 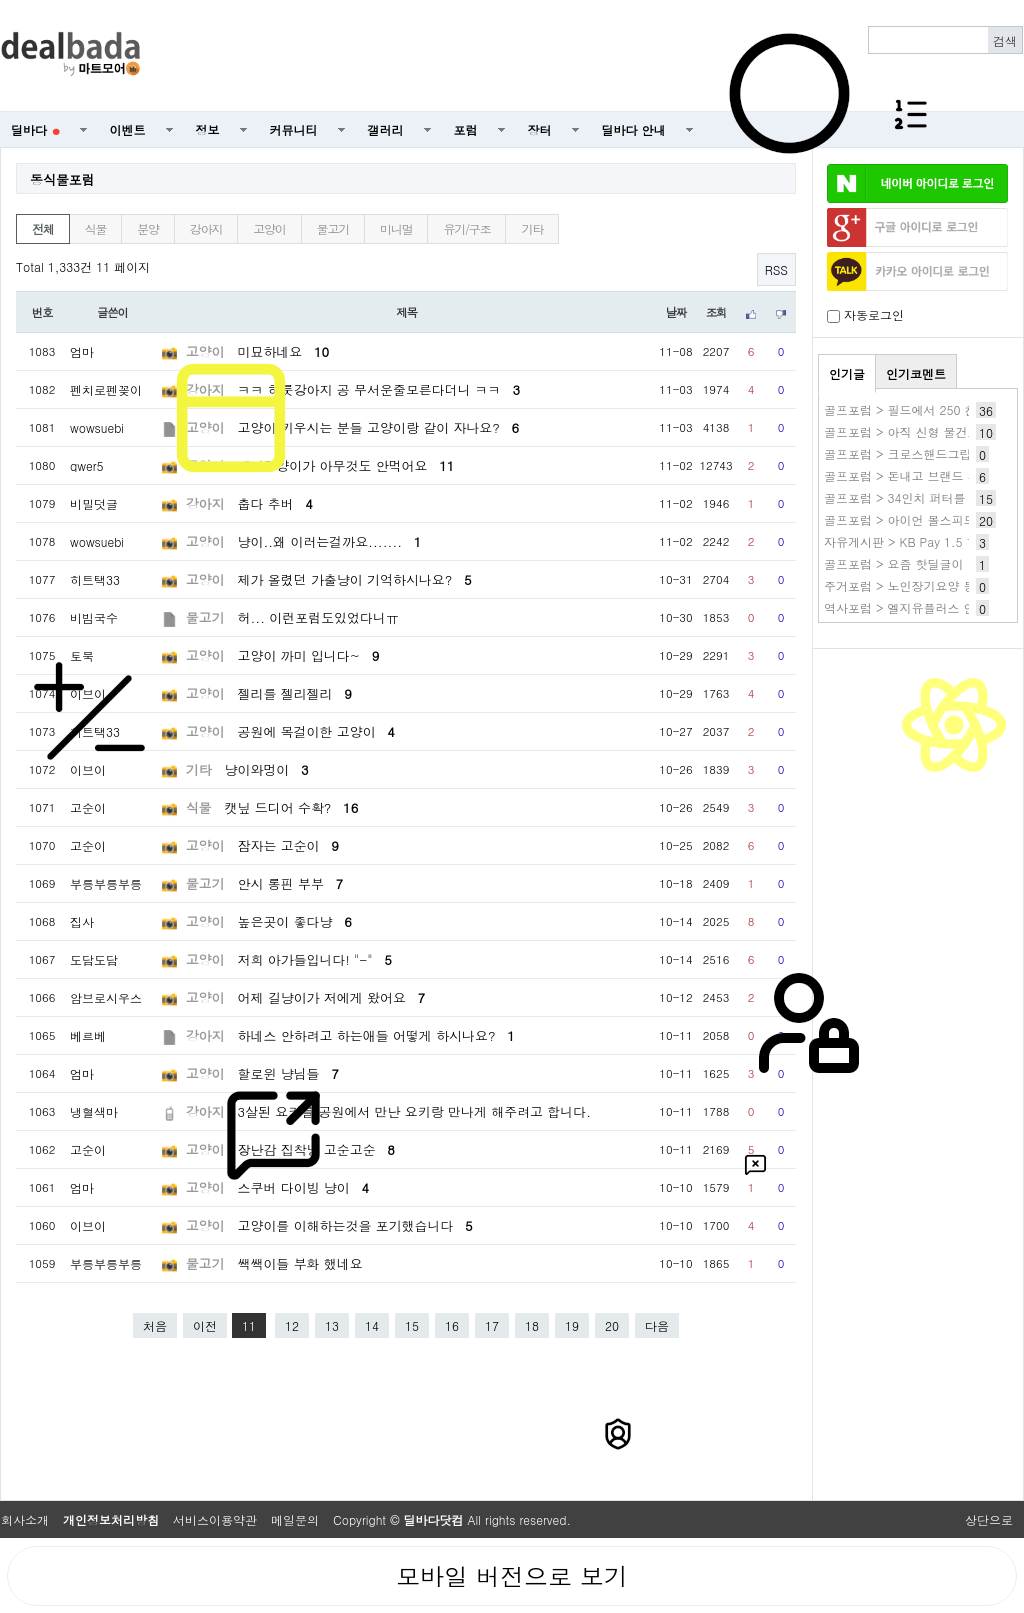 What do you see at coordinates (789, 93) in the screenshot?
I see `unselected radio button or checkbox option` at bounding box center [789, 93].